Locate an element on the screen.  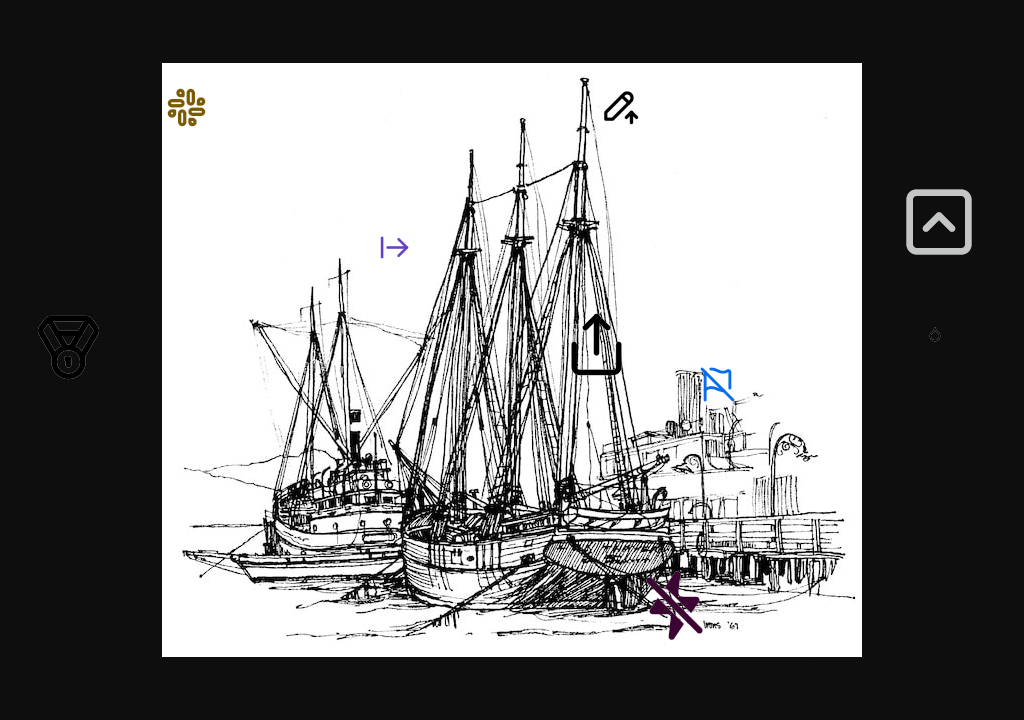
remove flag or marker is located at coordinates (717, 384).